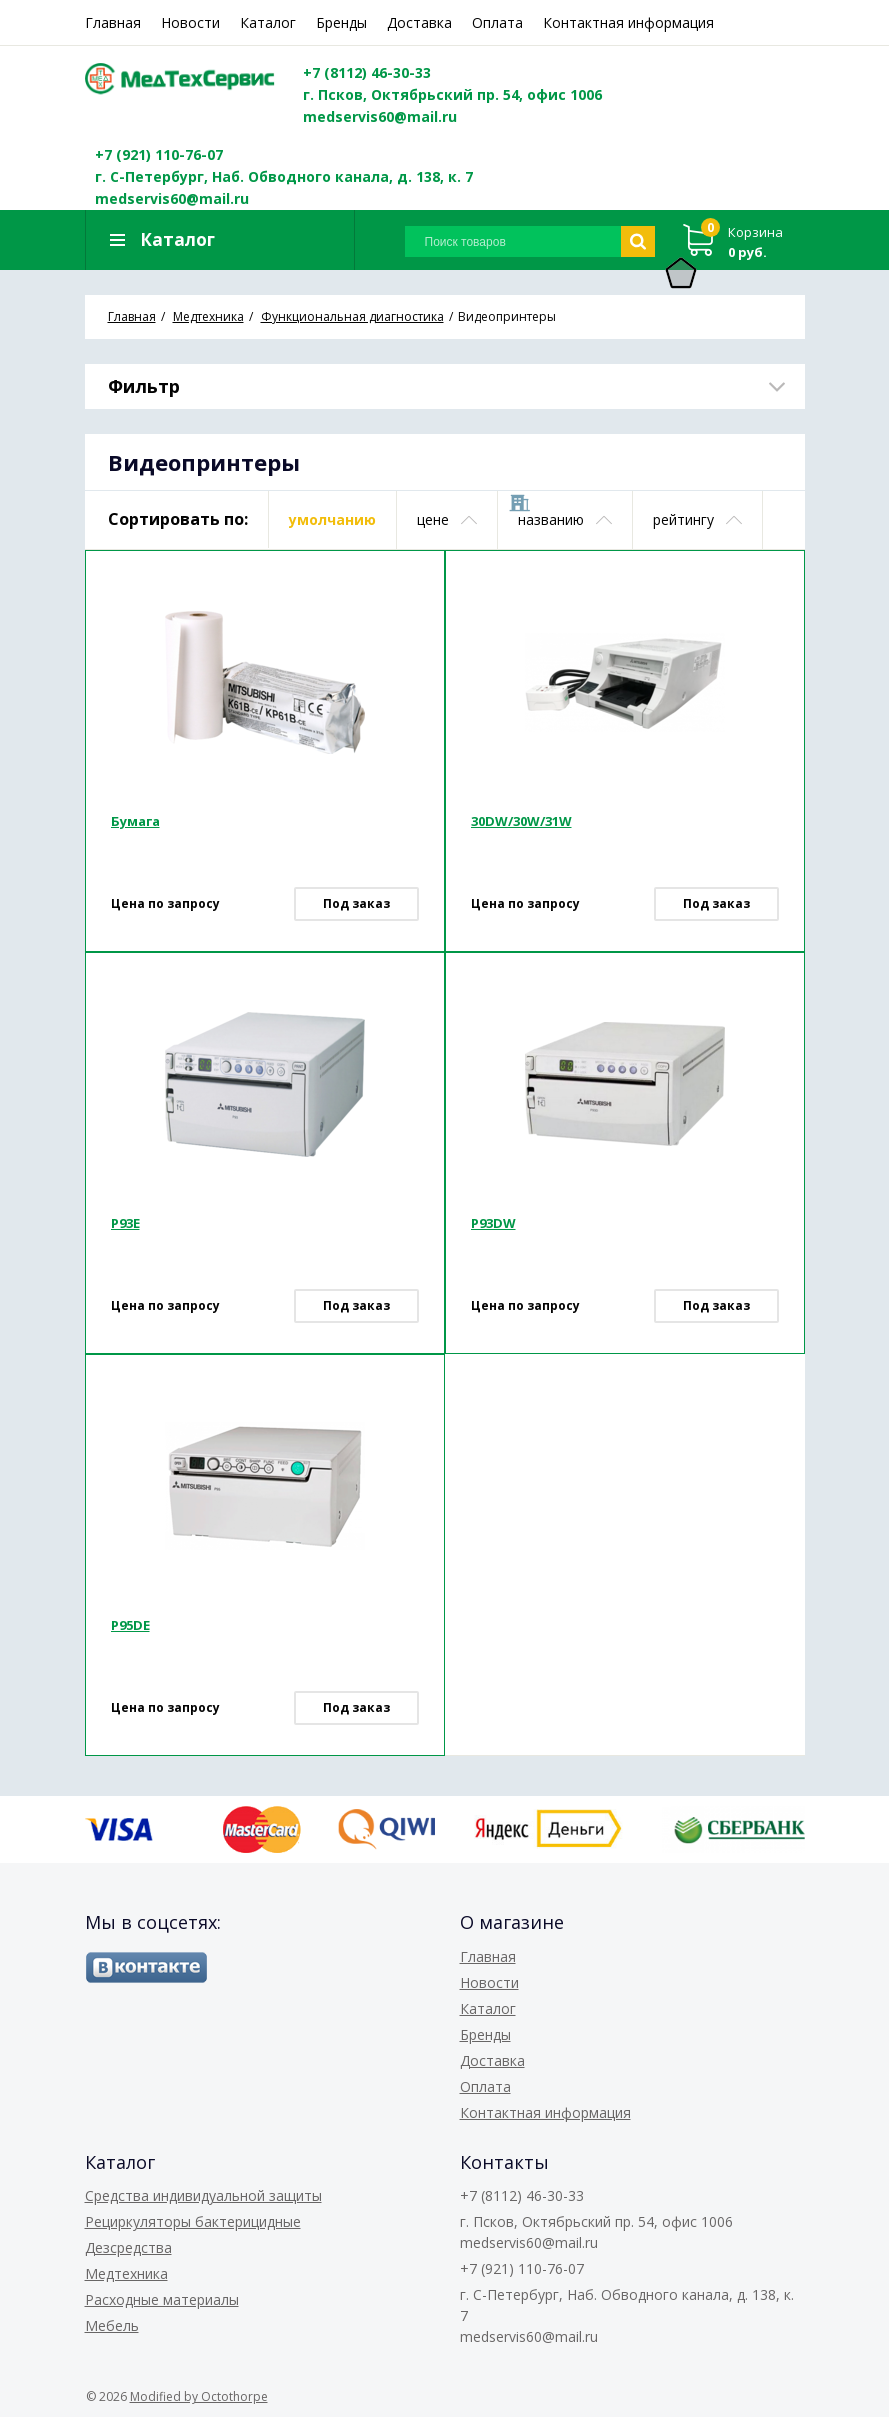  I want to click on a pentagon shape indicator, so click(681, 274).